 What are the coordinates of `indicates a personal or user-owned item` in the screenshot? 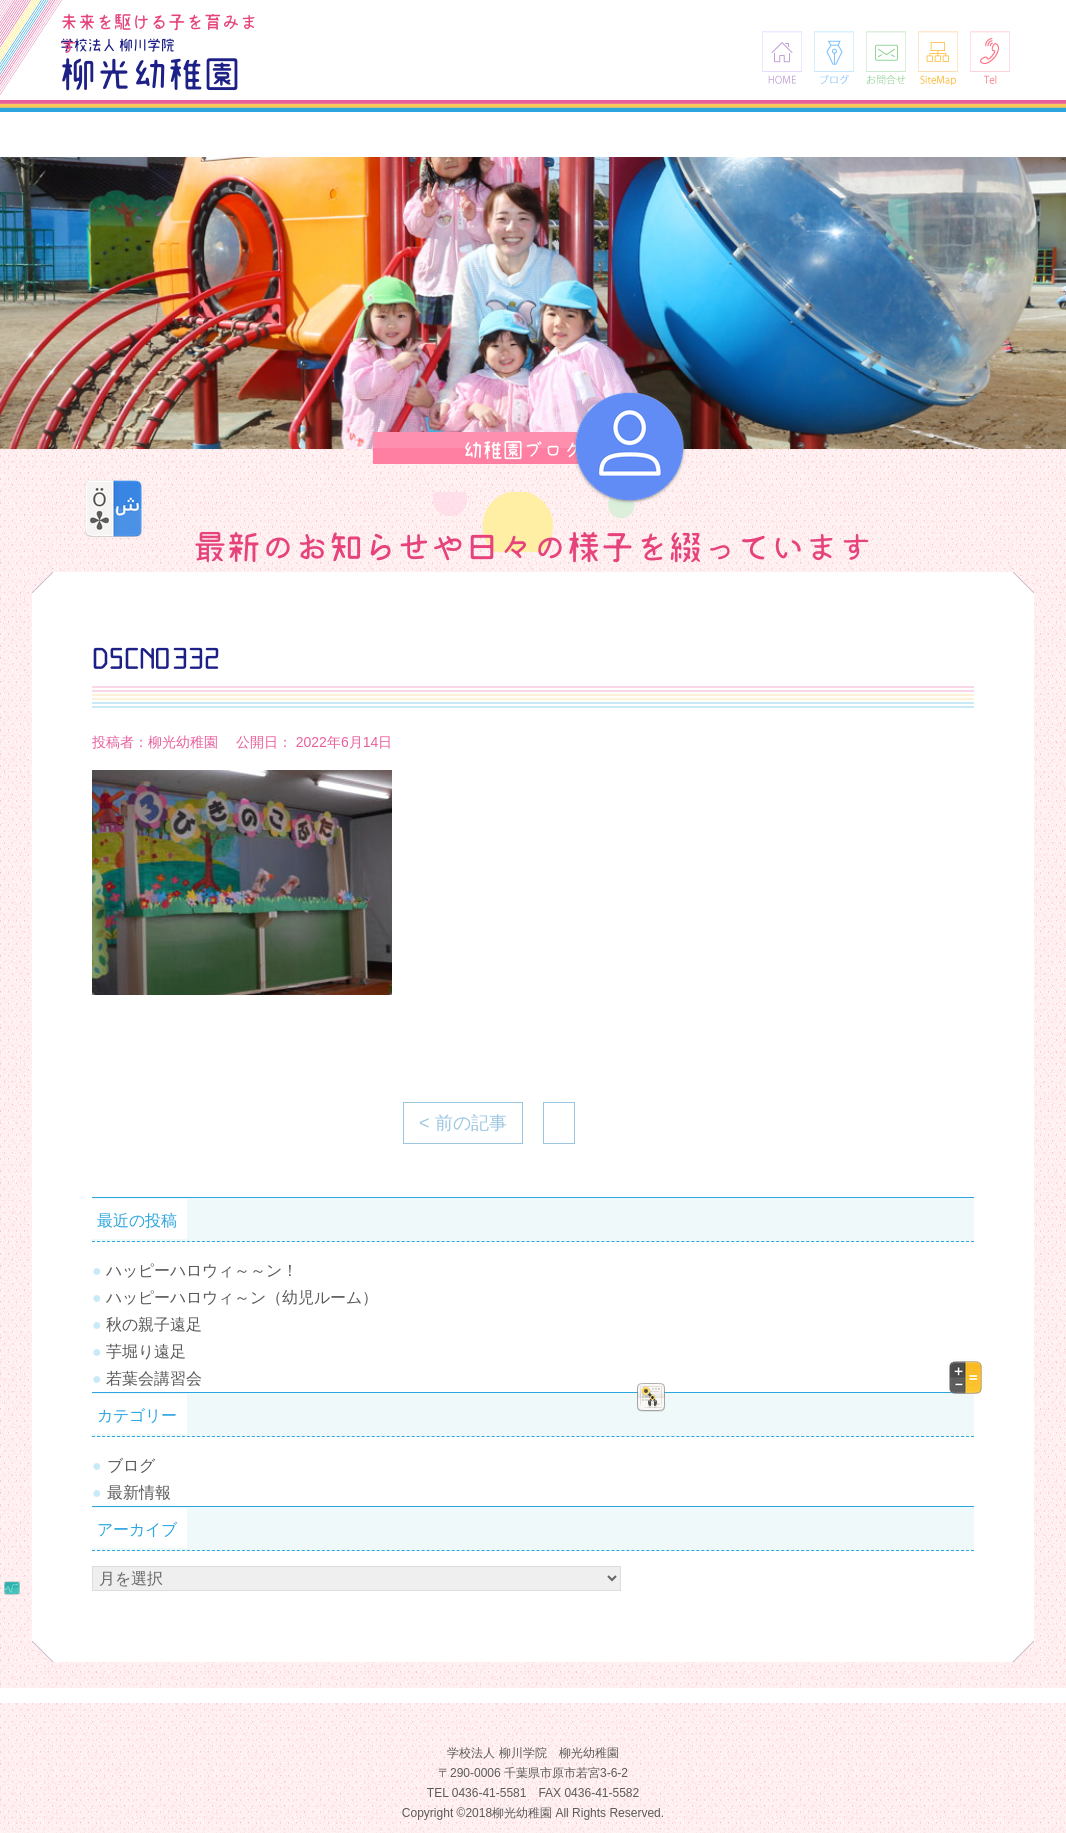 It's located at (629, 446).